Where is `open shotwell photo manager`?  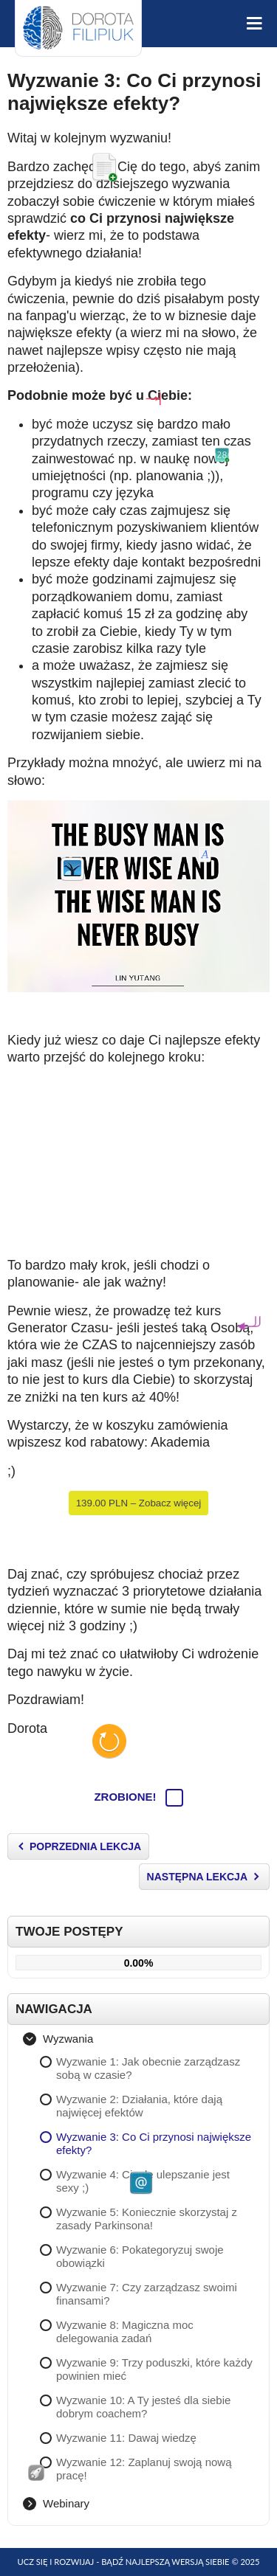 open shotwell photo manager is located at coordinates (72, 869).